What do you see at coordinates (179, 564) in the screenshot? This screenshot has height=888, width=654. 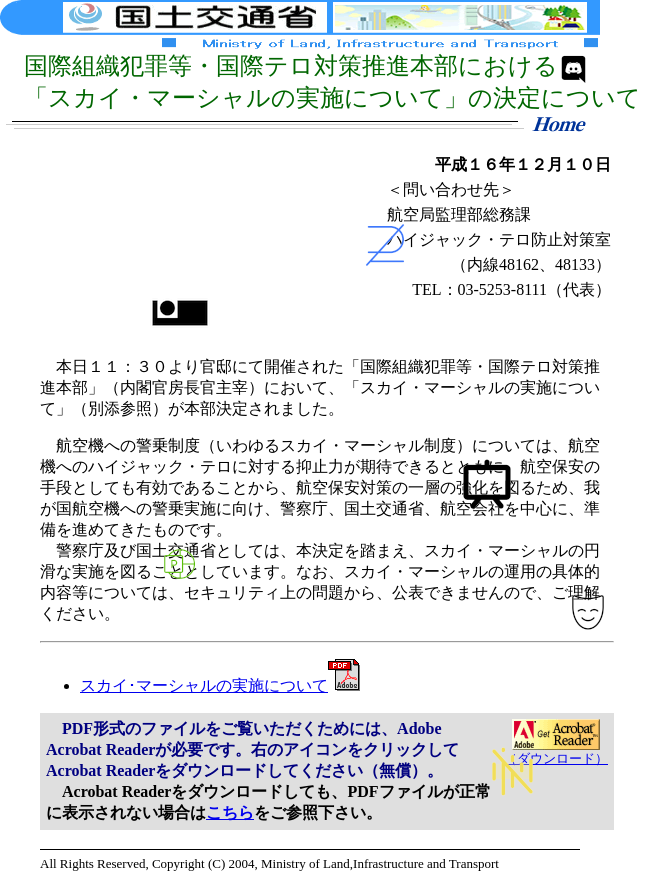 I see `open Microsoft PowerPoint` at bounding box center [179, 564].